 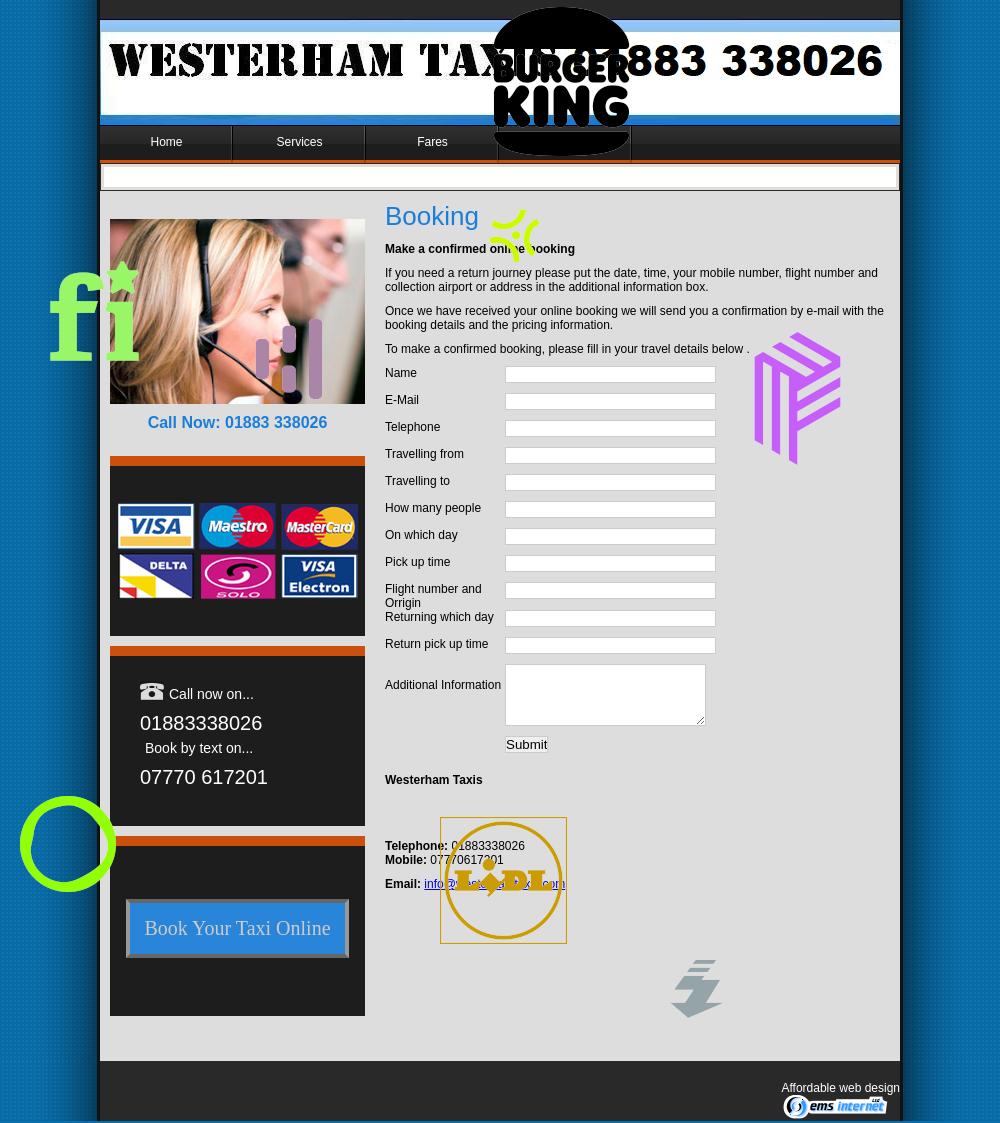 I want to click on rolldown bundler logo, so click(x=697, y=989).